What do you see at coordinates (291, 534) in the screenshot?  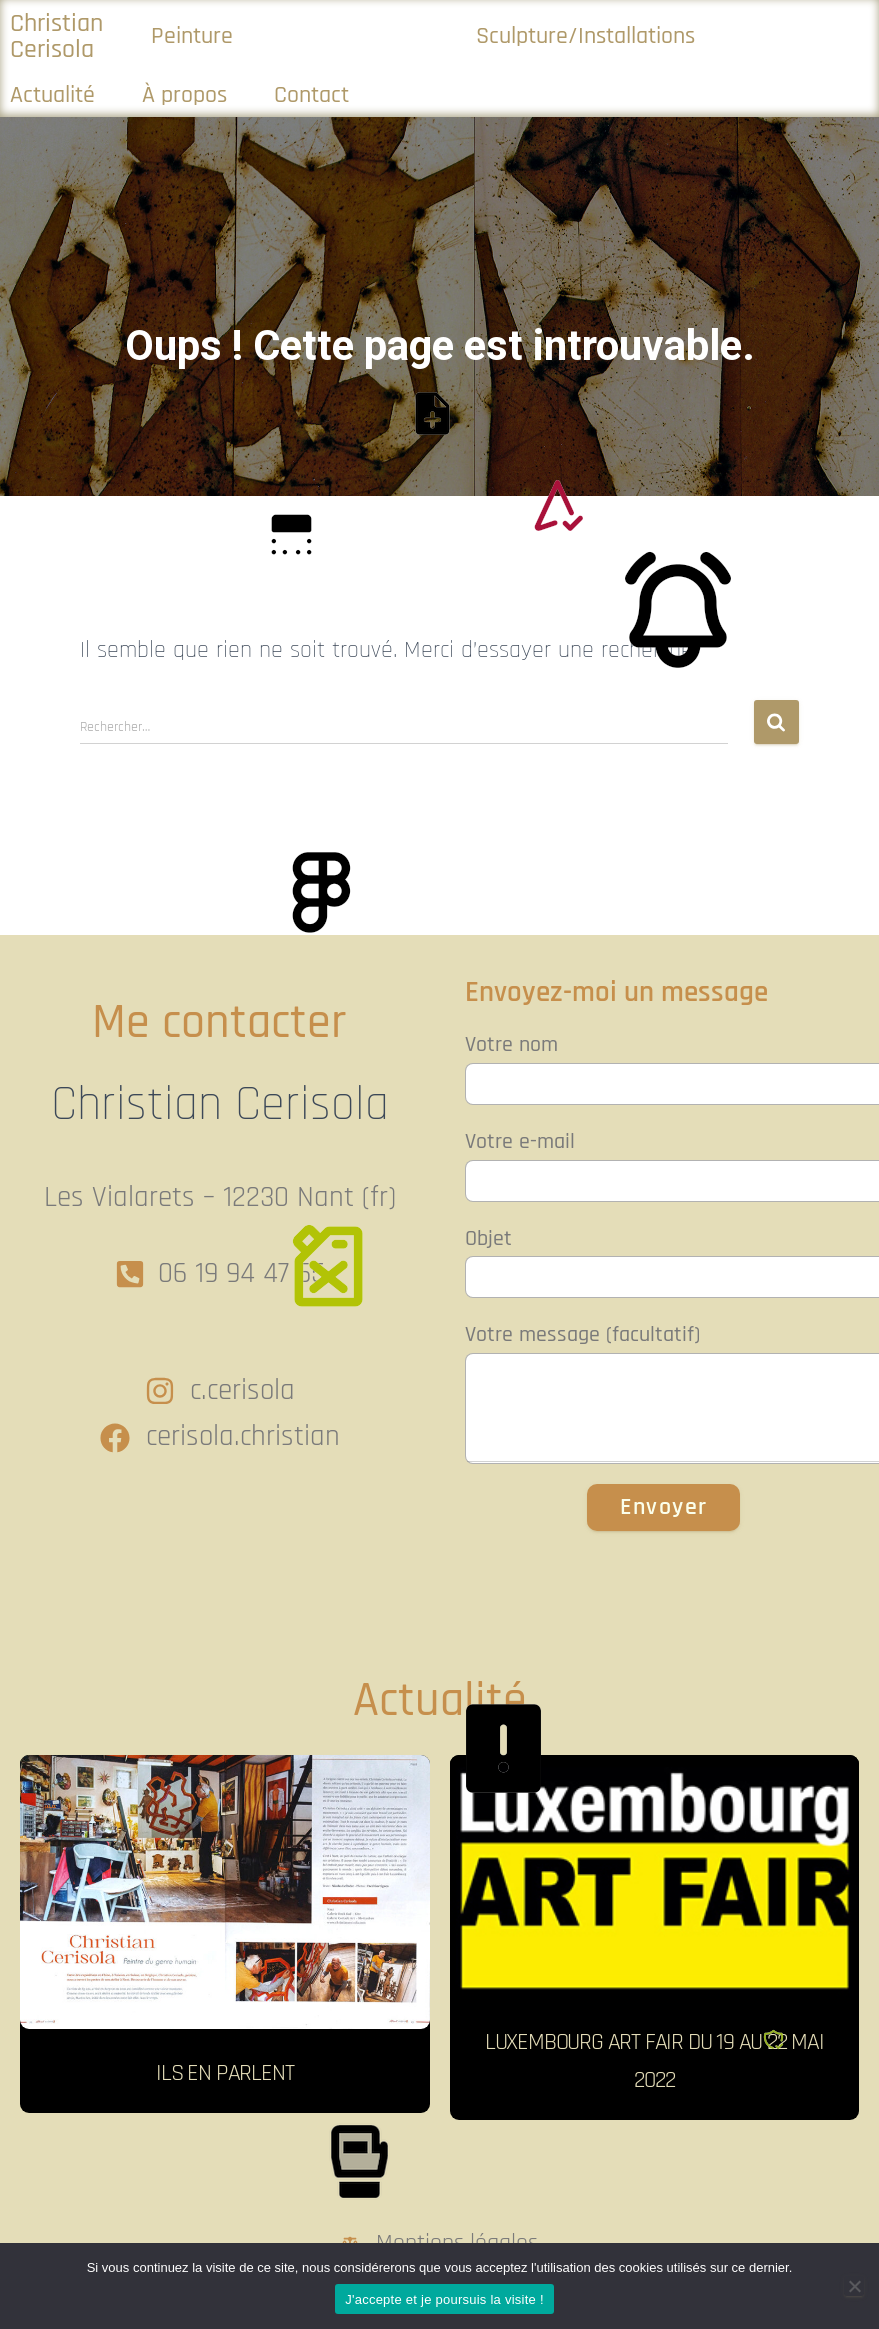 I see `align content to the top of a container` at bounding box center [291, 534].